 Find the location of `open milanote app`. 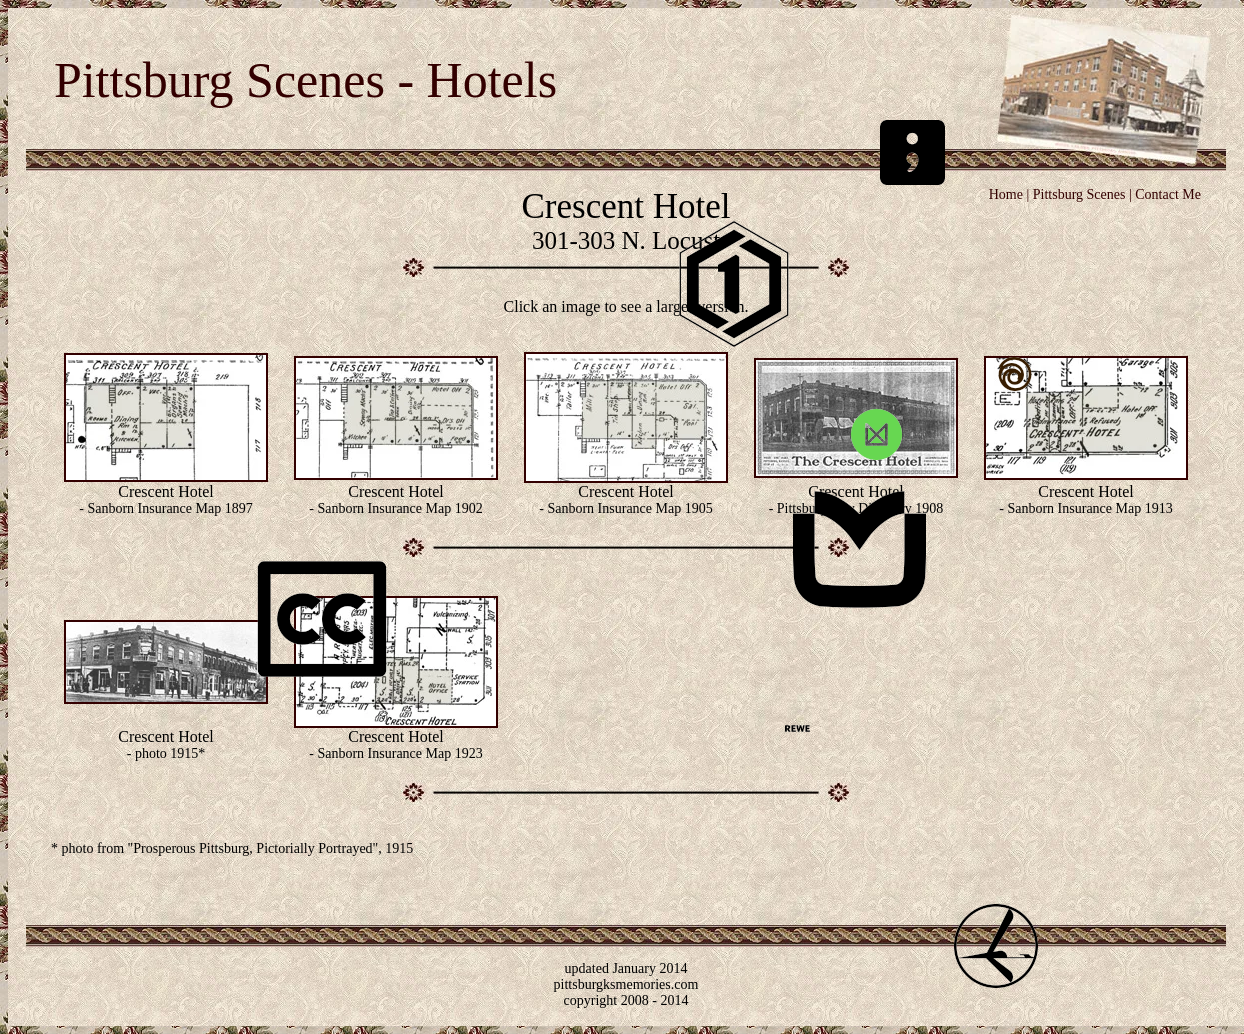

open milanote app is located at coordinates (876, 434).